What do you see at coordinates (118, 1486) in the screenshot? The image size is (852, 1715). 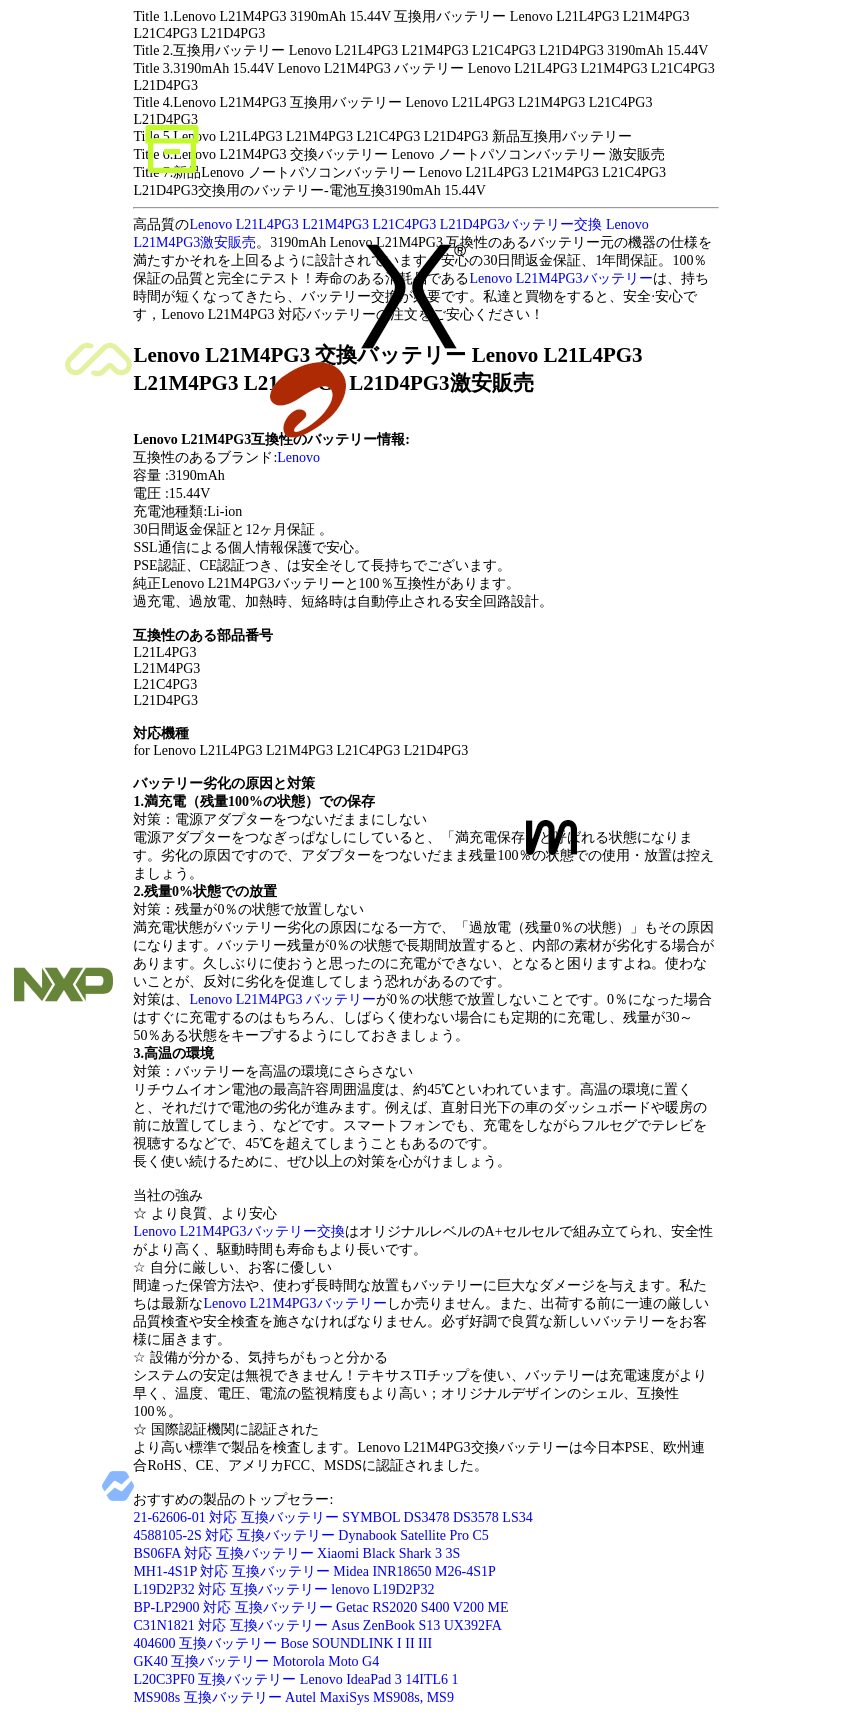 I see `open Baremetrics dashboard` at bounding box center [118, 1486].